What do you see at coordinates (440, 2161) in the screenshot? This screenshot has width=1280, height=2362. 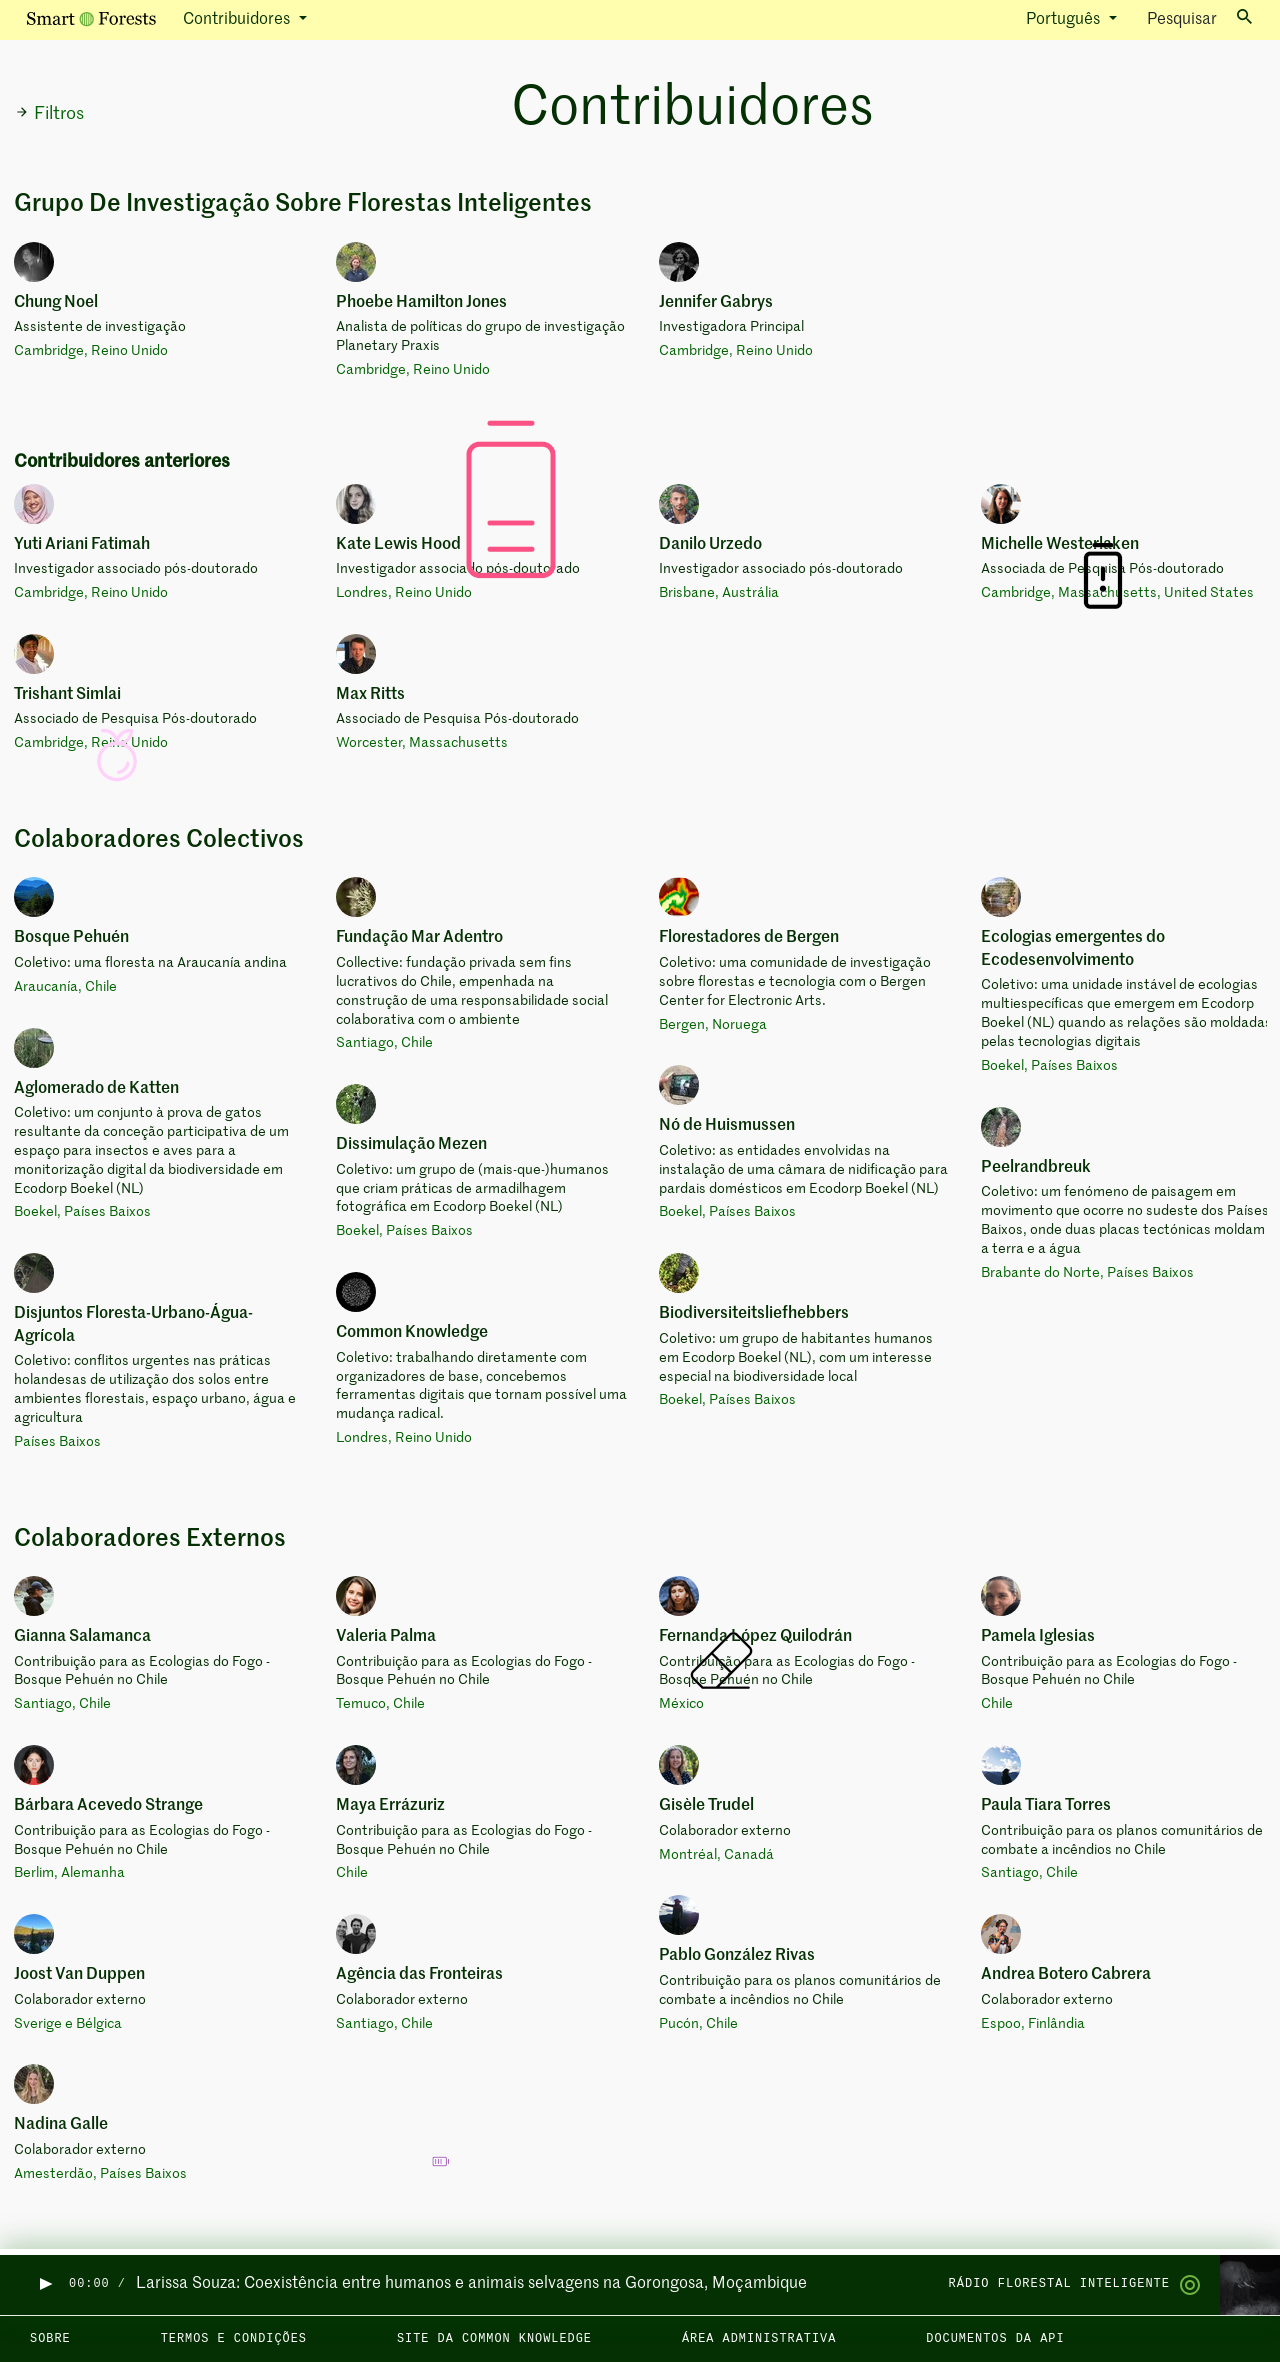 I see `indicates high battery level` at bounding box center [440, 2161].